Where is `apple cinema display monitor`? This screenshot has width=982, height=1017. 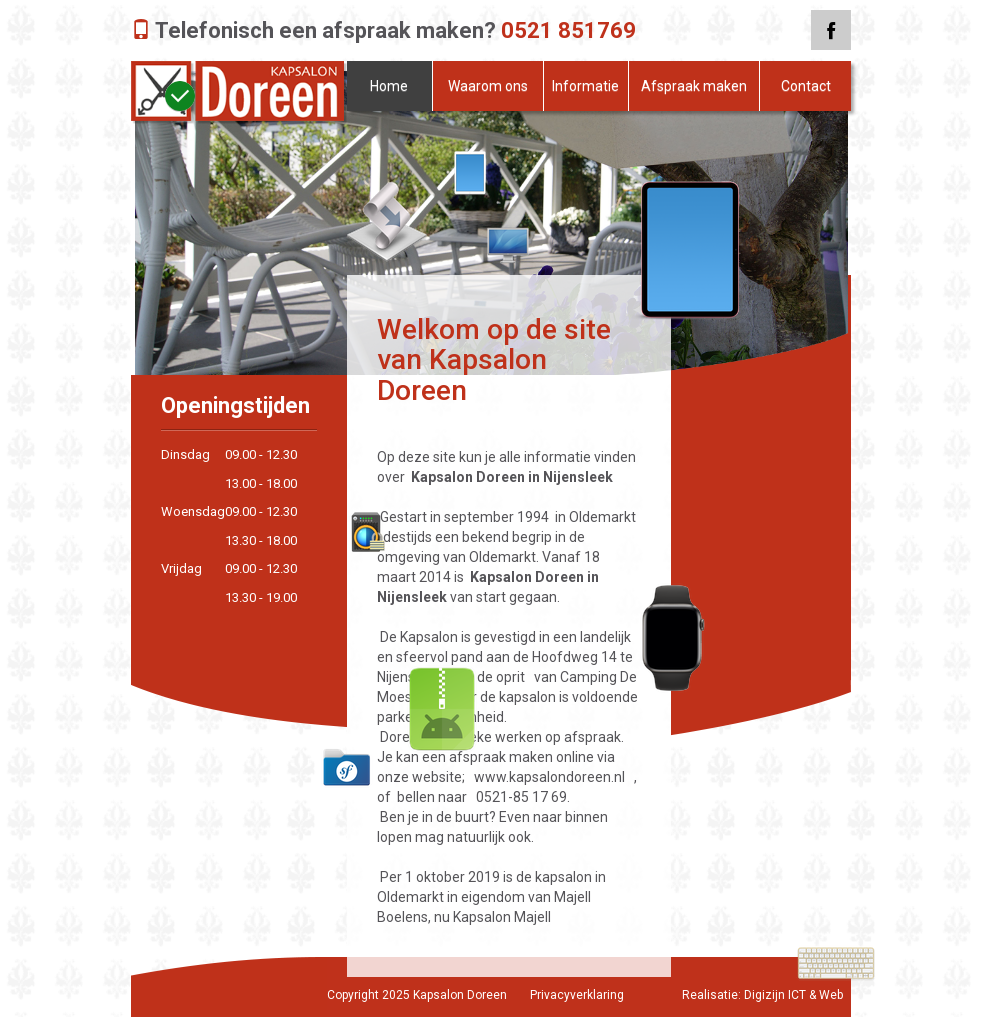
apple cinema display monitor is located at coordinates (508, 244).